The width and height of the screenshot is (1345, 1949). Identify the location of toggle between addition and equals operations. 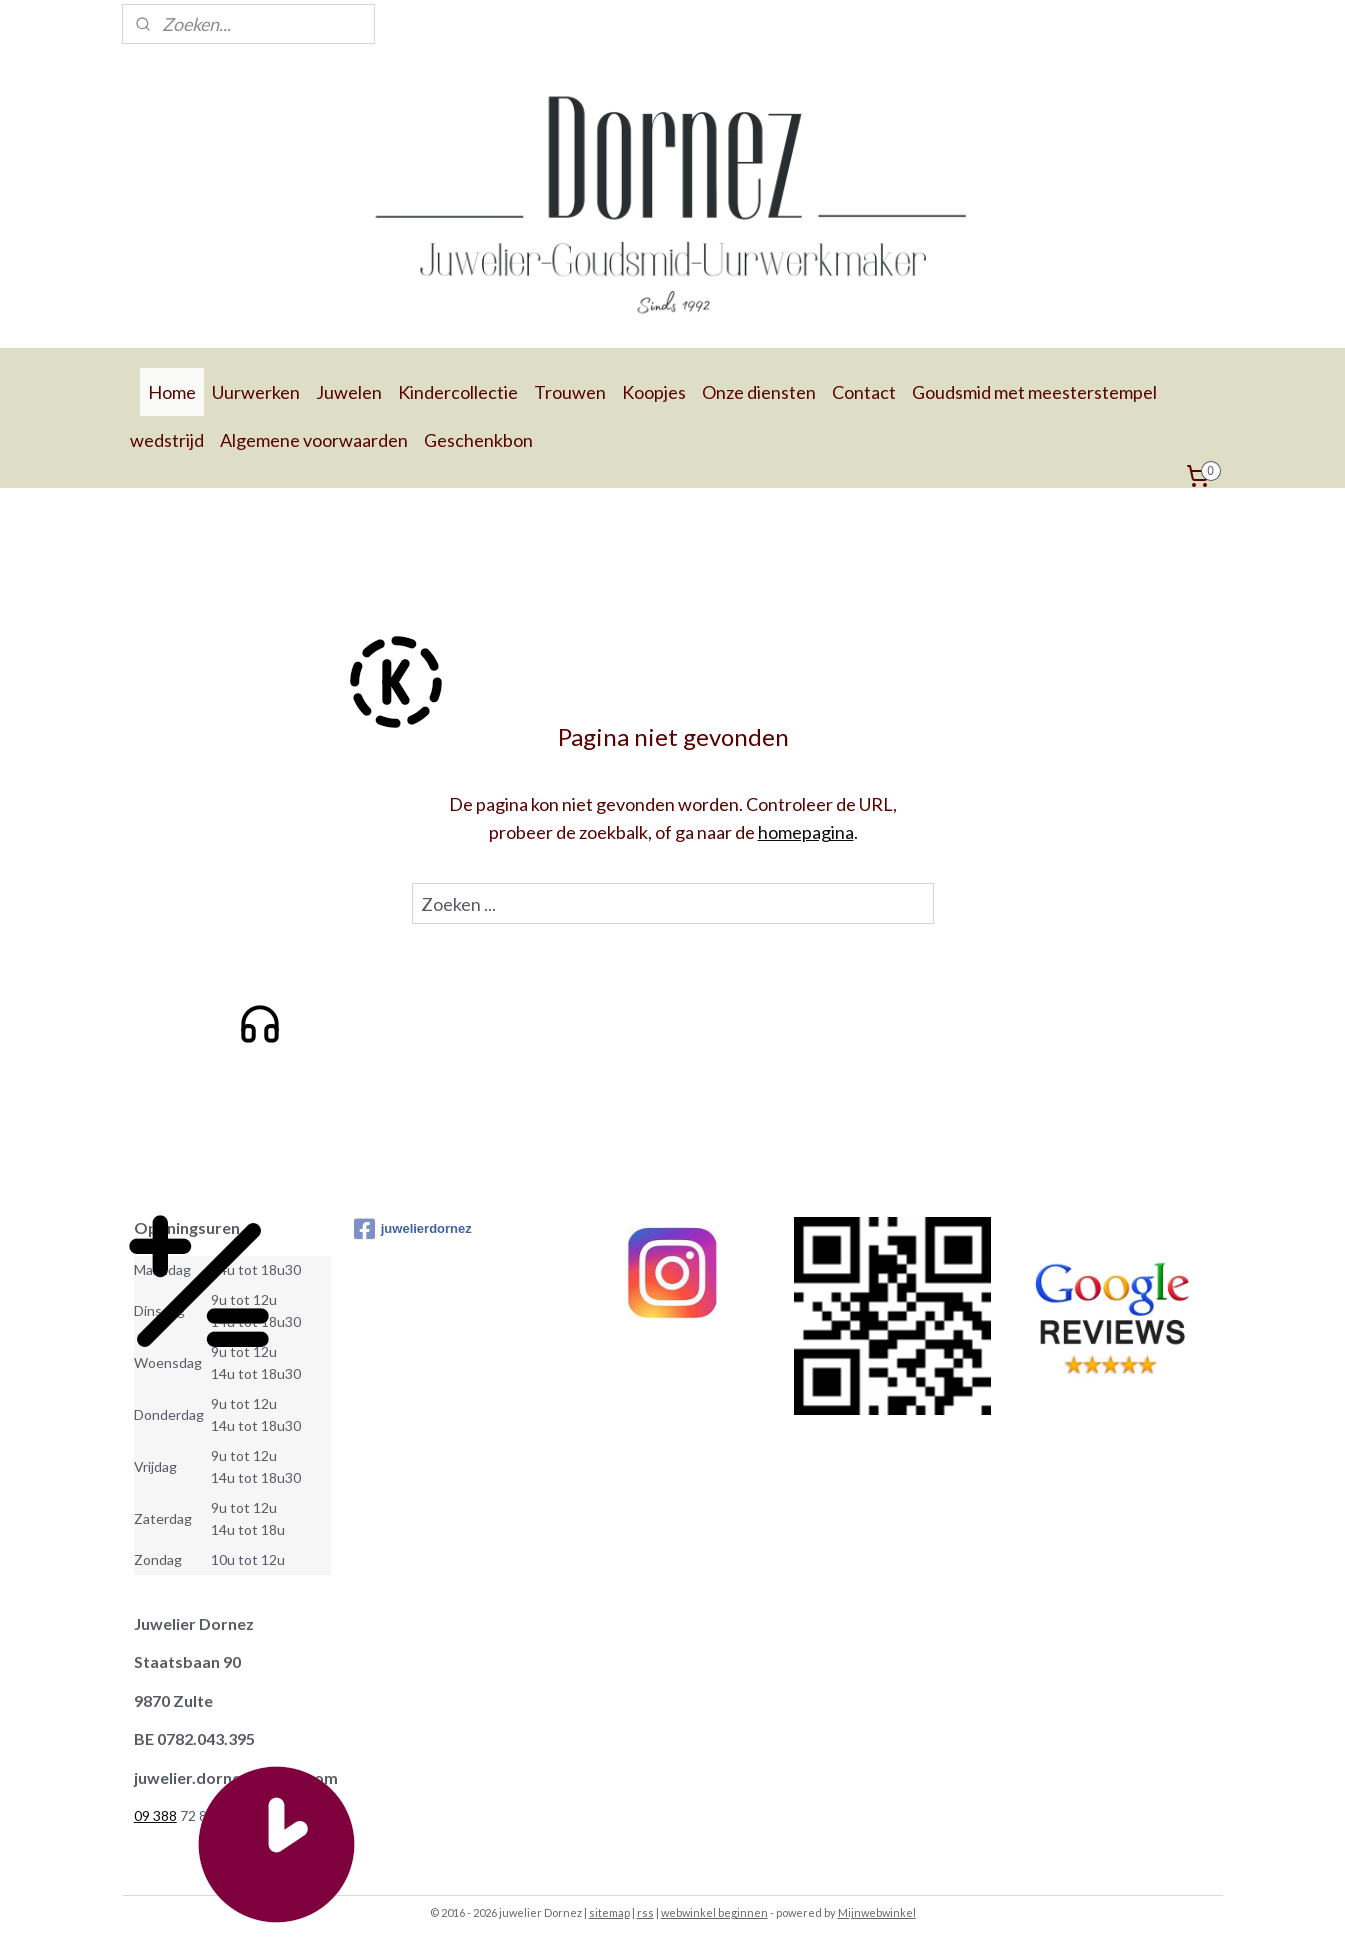
(199, 1285).